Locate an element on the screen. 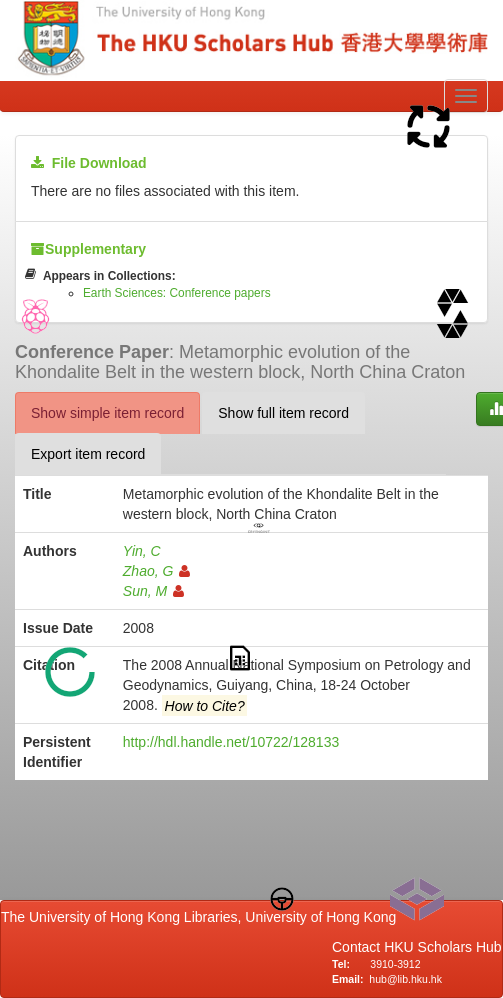  visit the CryEngine website or documentation is located at coordinates (259, 528).